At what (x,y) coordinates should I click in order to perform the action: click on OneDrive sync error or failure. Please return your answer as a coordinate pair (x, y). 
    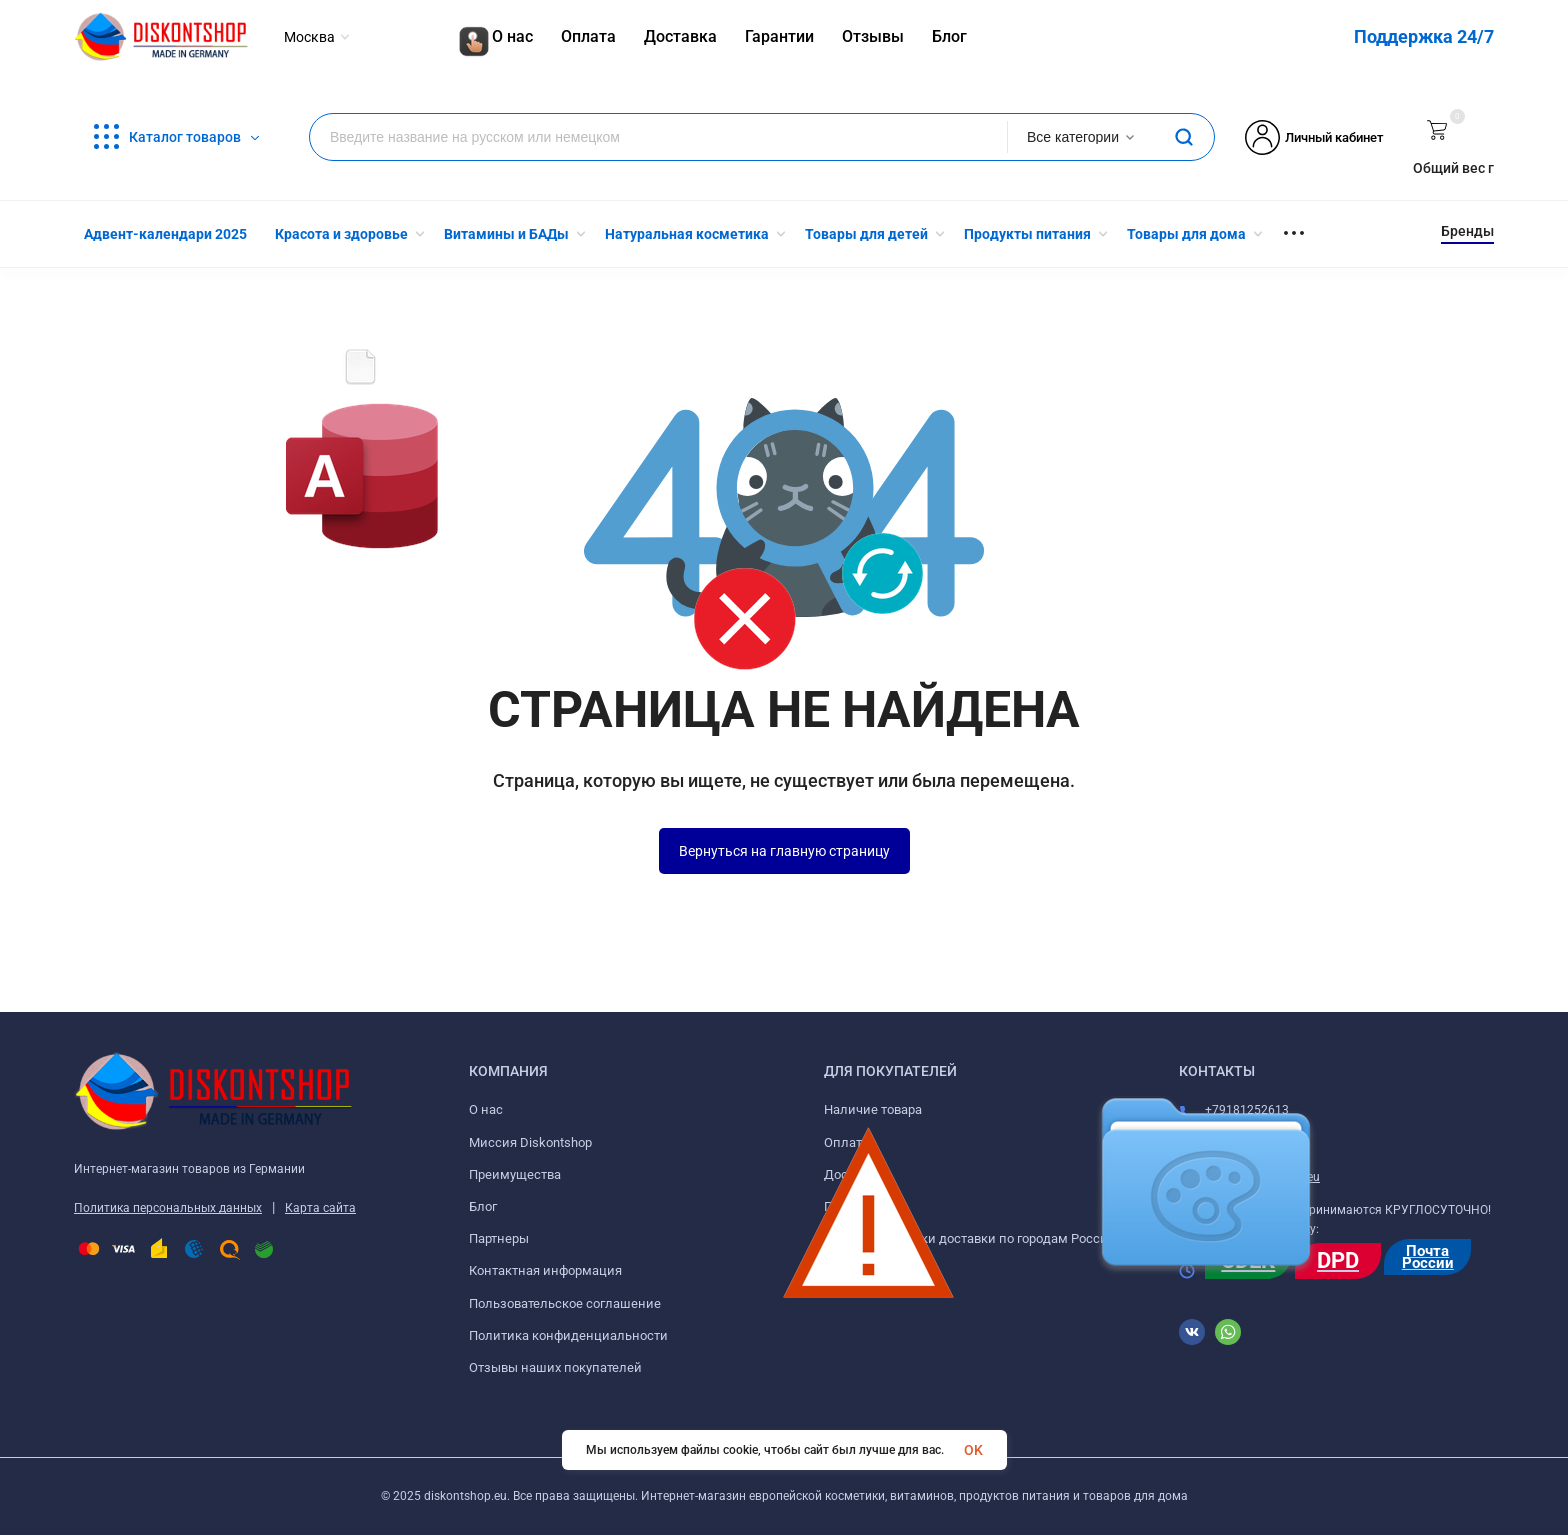
    Looking at the image, I should click on (745, 619).